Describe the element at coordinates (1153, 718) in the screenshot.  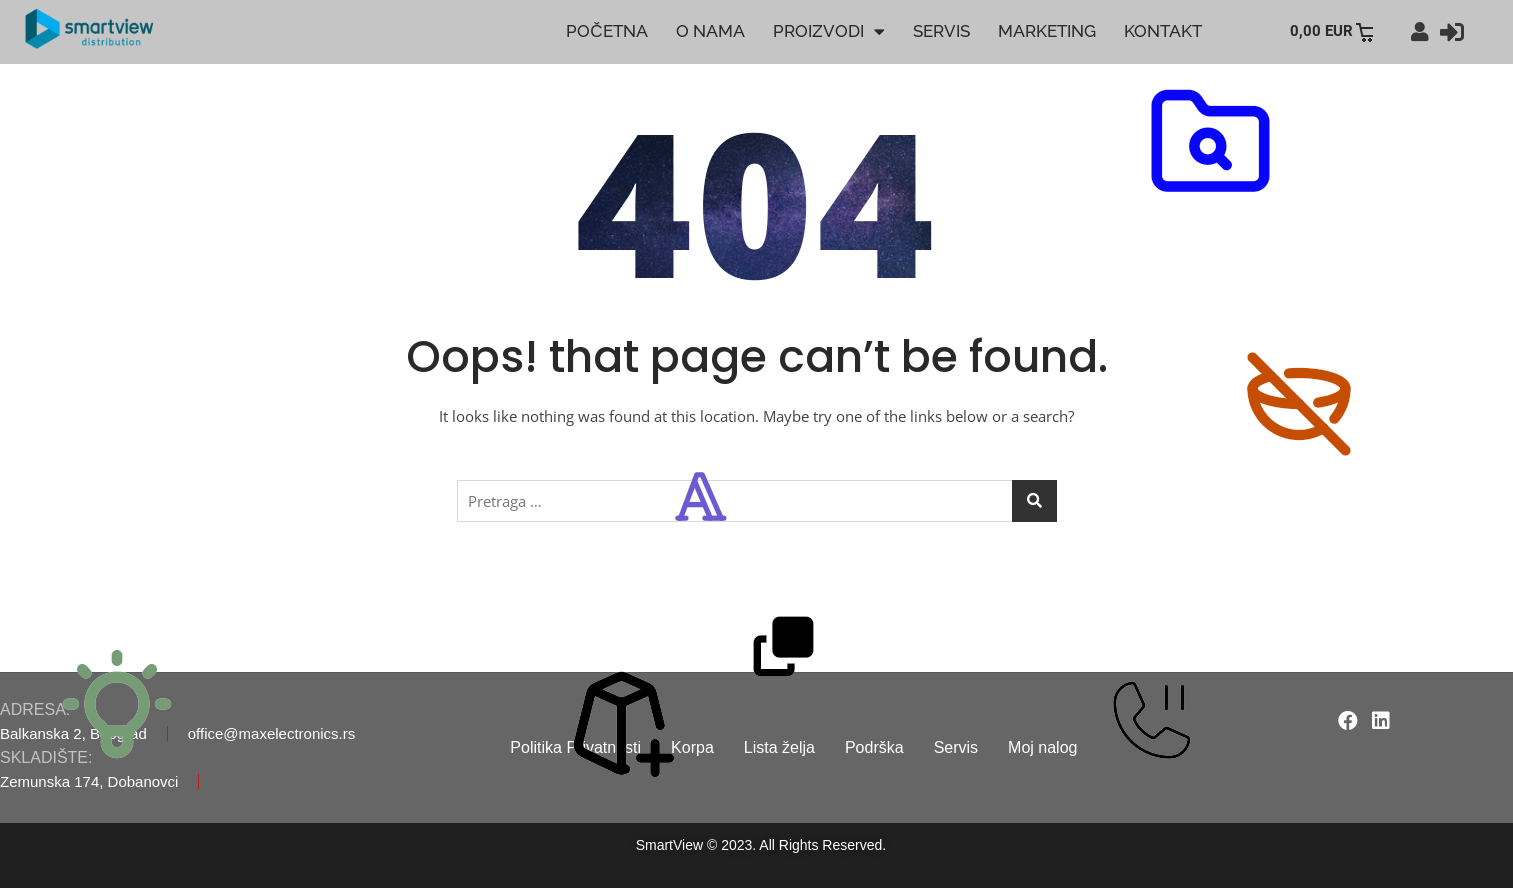
I see `put current call on hold` at that location.